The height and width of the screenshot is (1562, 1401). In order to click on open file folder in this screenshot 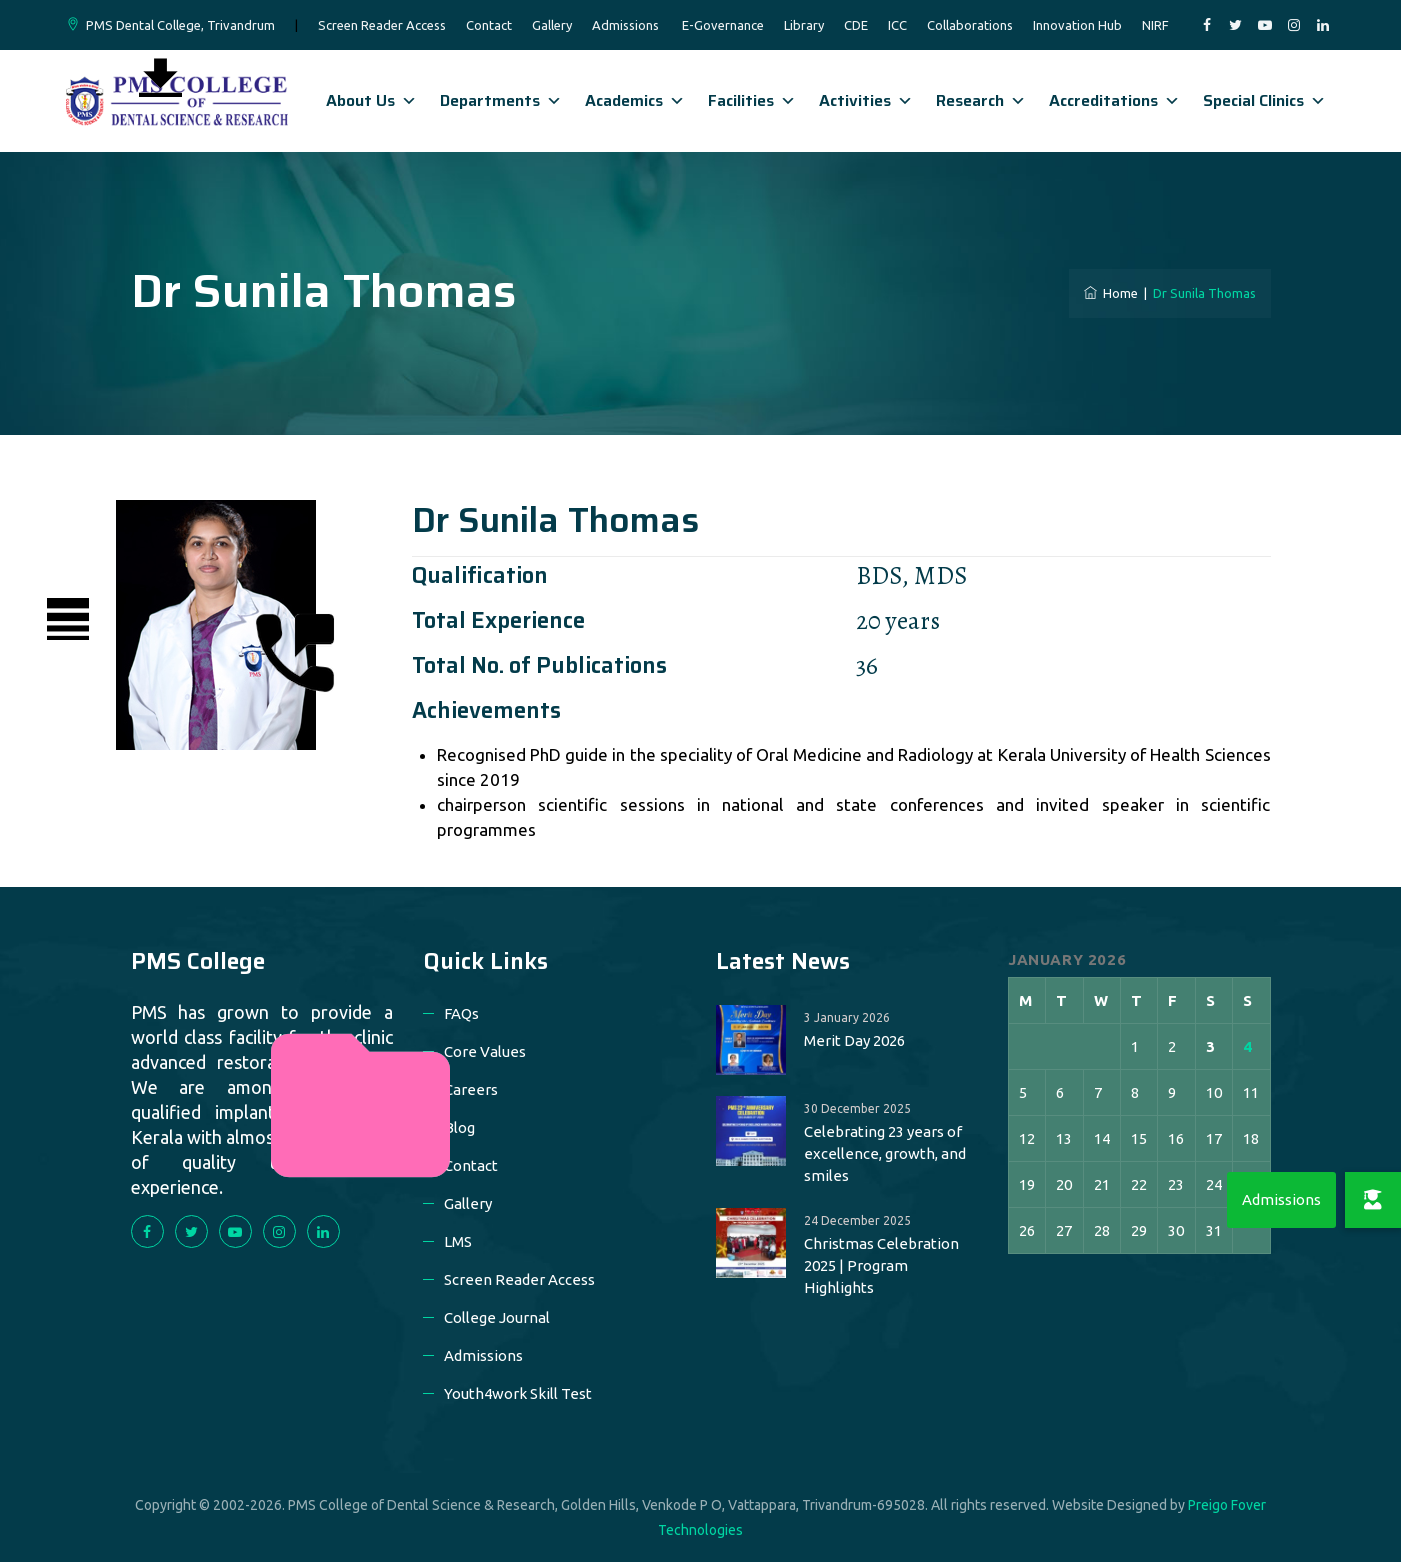, I will do `click(360, 1105)`.